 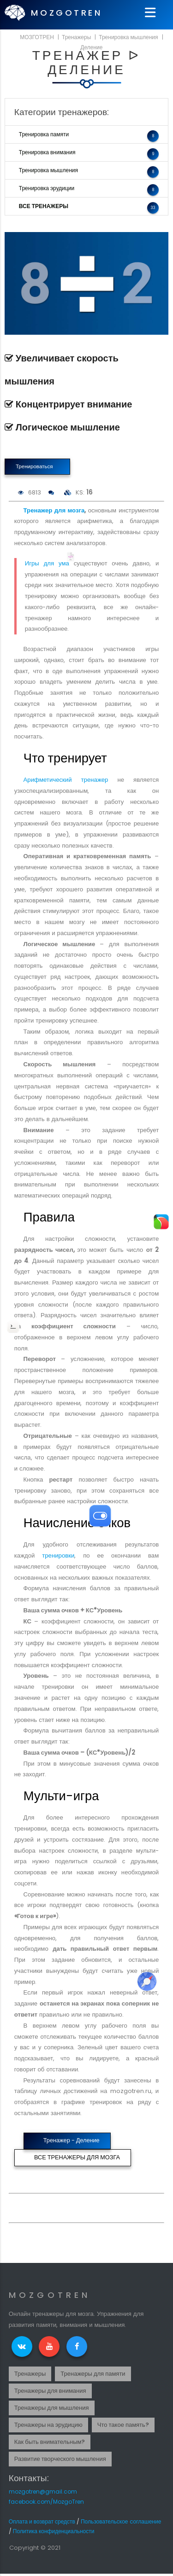 I want to click on an XML document file, so click(x=71, y=557).